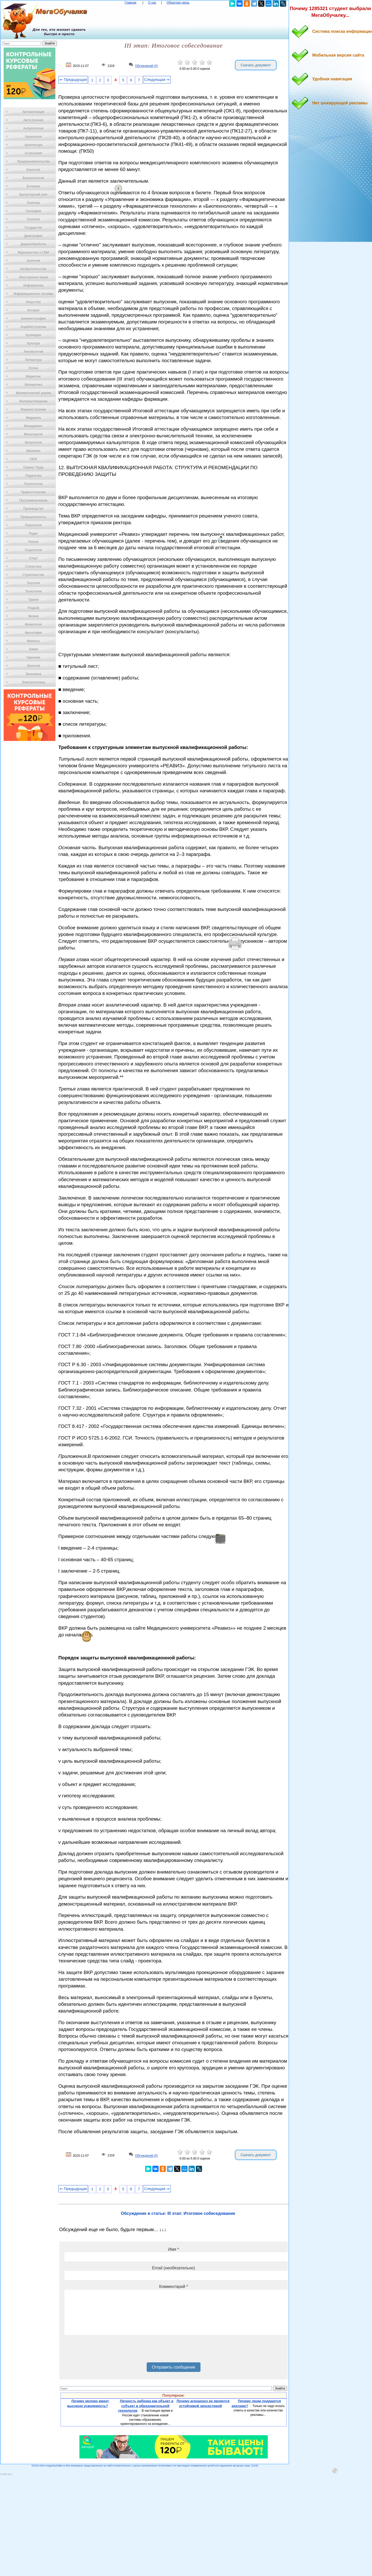 The width and height of the screenshot is (372, 2576). I want to click on monkey face emoji for expressing playfulness, so click(86, 1636).